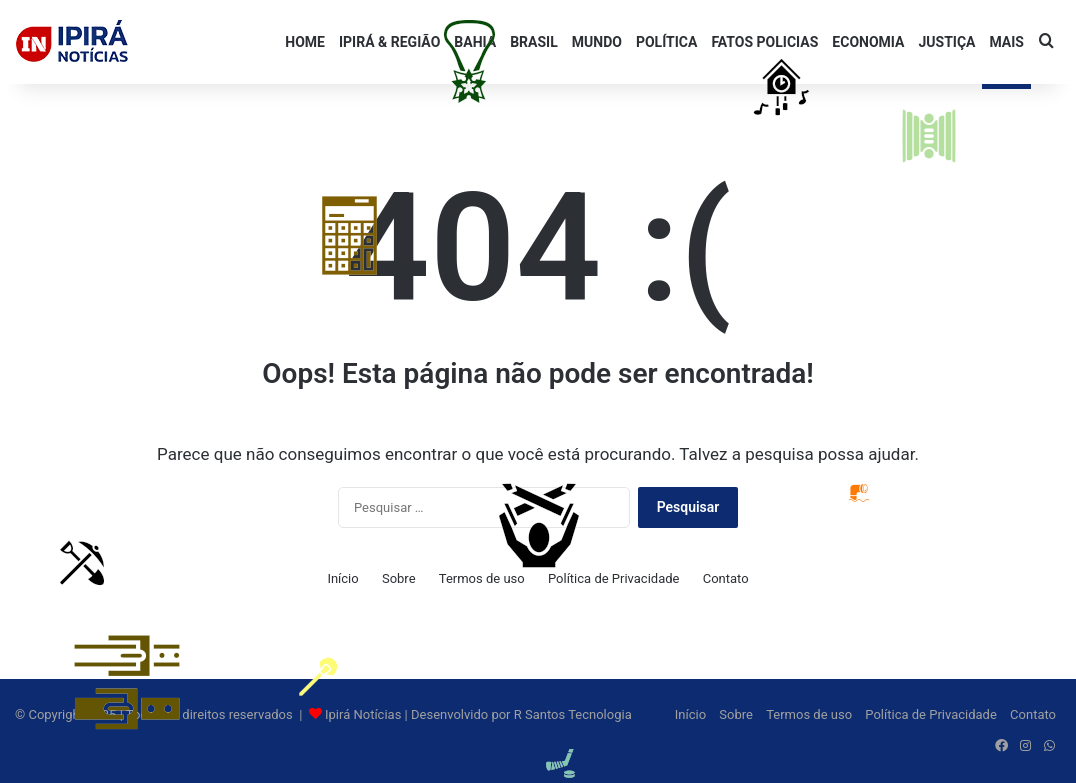  What do you see at coordinates (126, 682) in the screenshot?
I see `view belt or accessory options` at bounding box center [126, 682].